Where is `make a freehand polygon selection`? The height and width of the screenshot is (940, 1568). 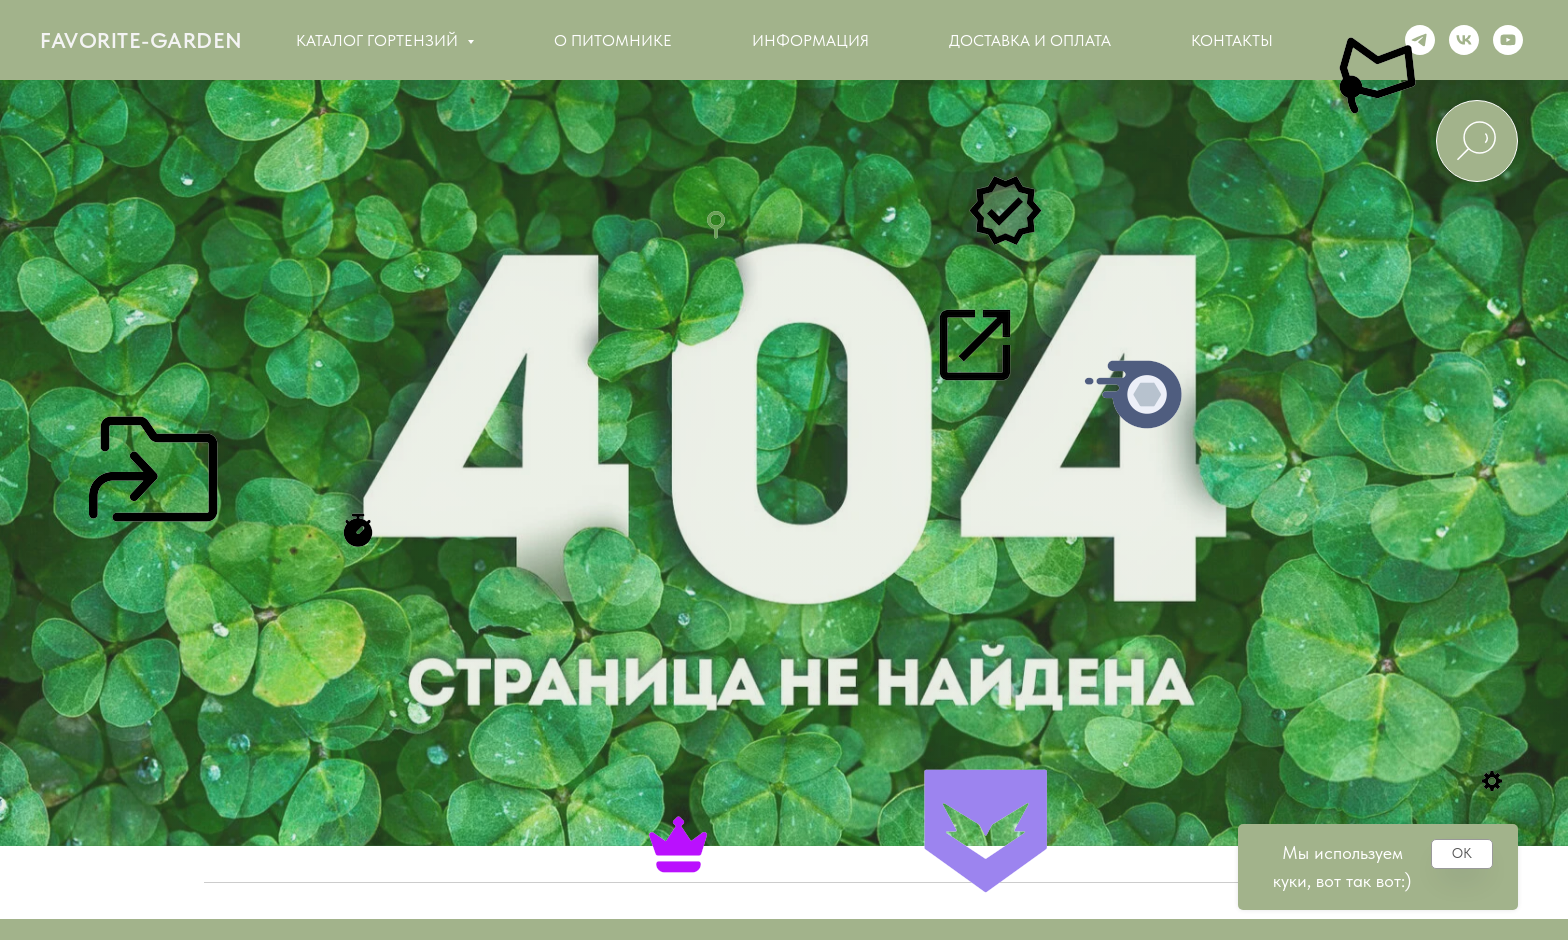
make a freehand polygon selection is located at coordinates (1377, 75).